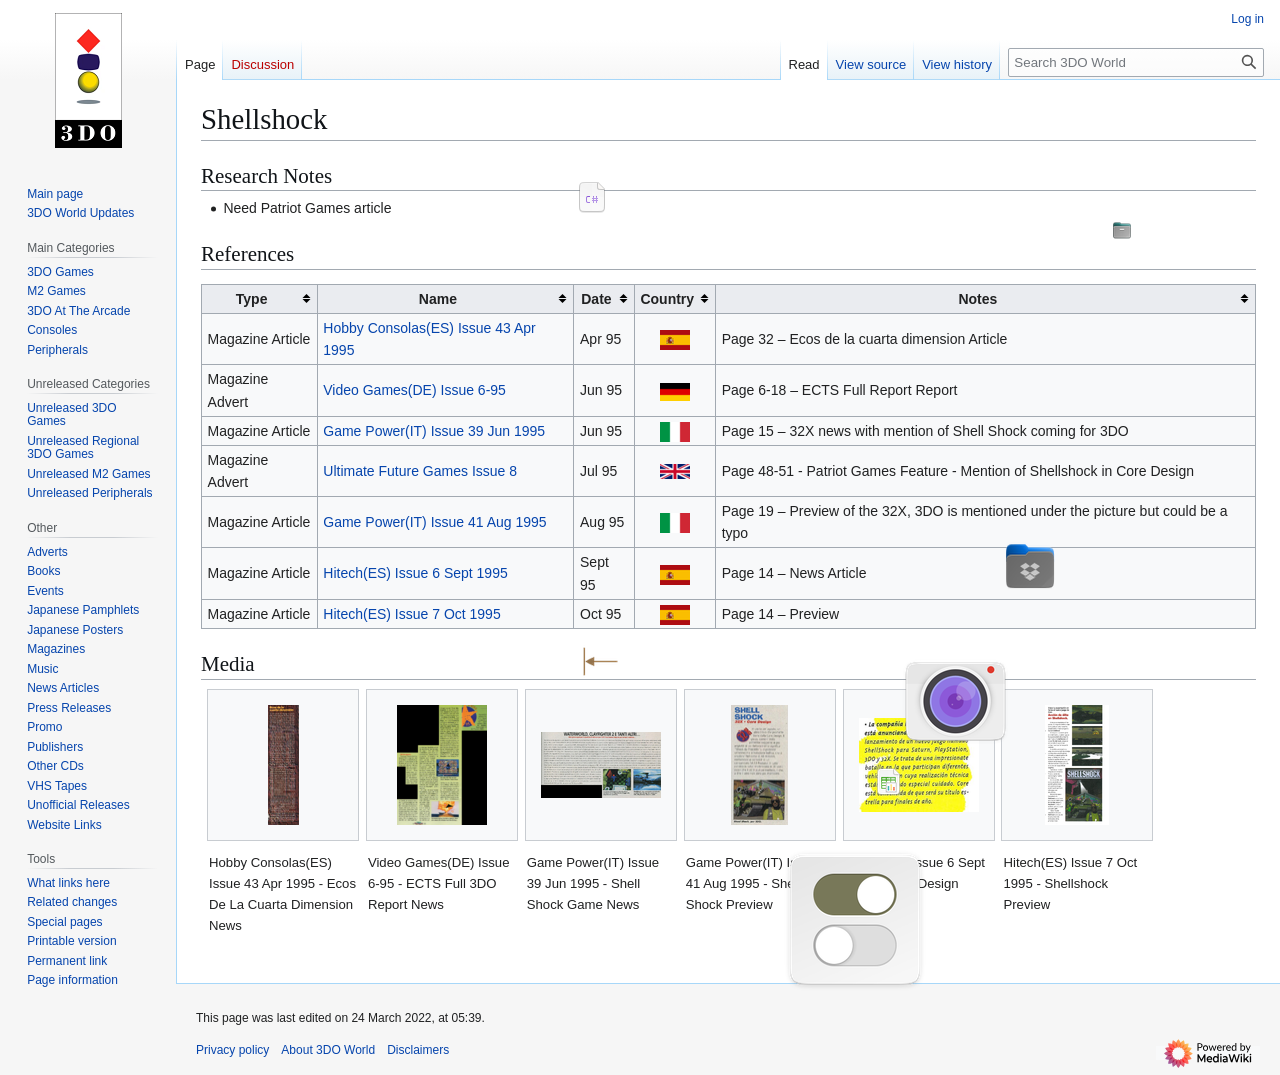 The width and height of the screenshot is (1280, 1075). I want to click on open cheese webcam application, so click(955, 701).